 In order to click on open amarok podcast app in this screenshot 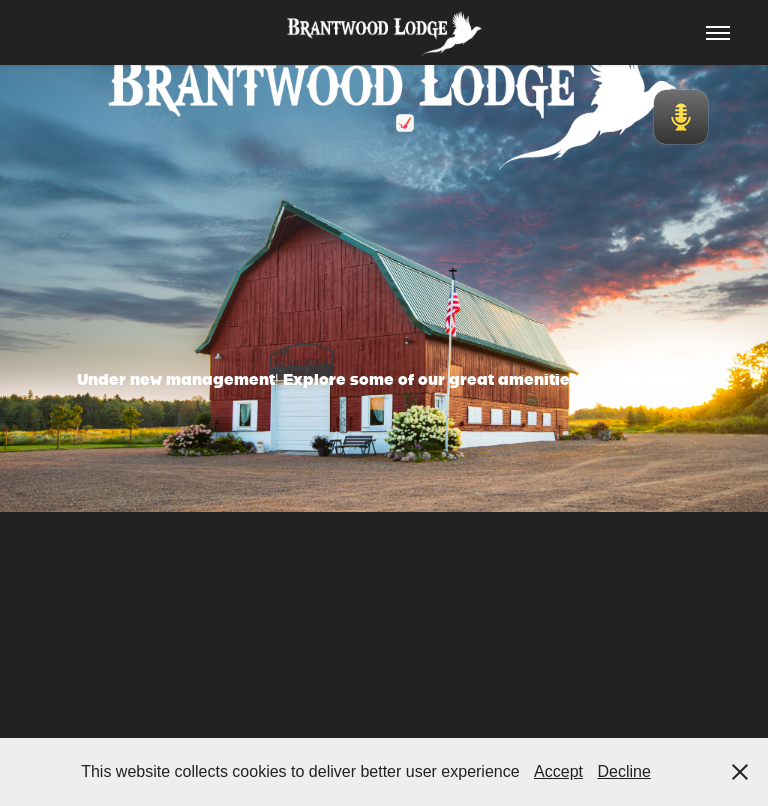, I will do `click(681, 117)`.